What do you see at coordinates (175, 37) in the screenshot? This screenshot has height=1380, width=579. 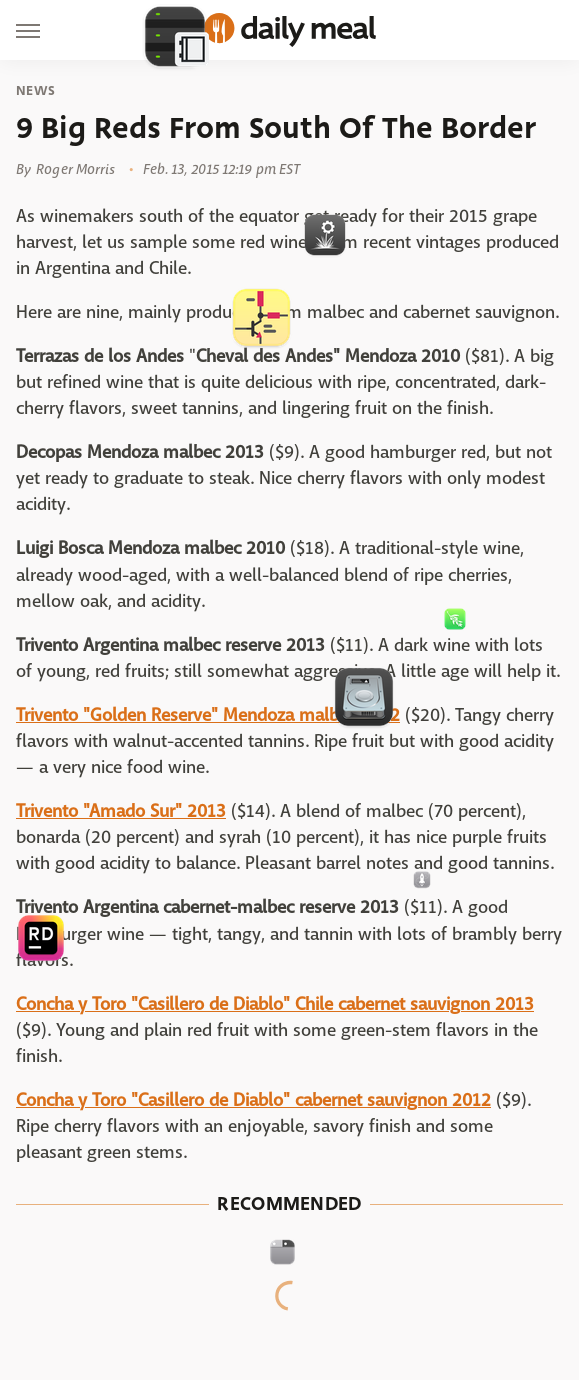 I see `configure LDAP server connection settings` at bounding box center [175, 37].